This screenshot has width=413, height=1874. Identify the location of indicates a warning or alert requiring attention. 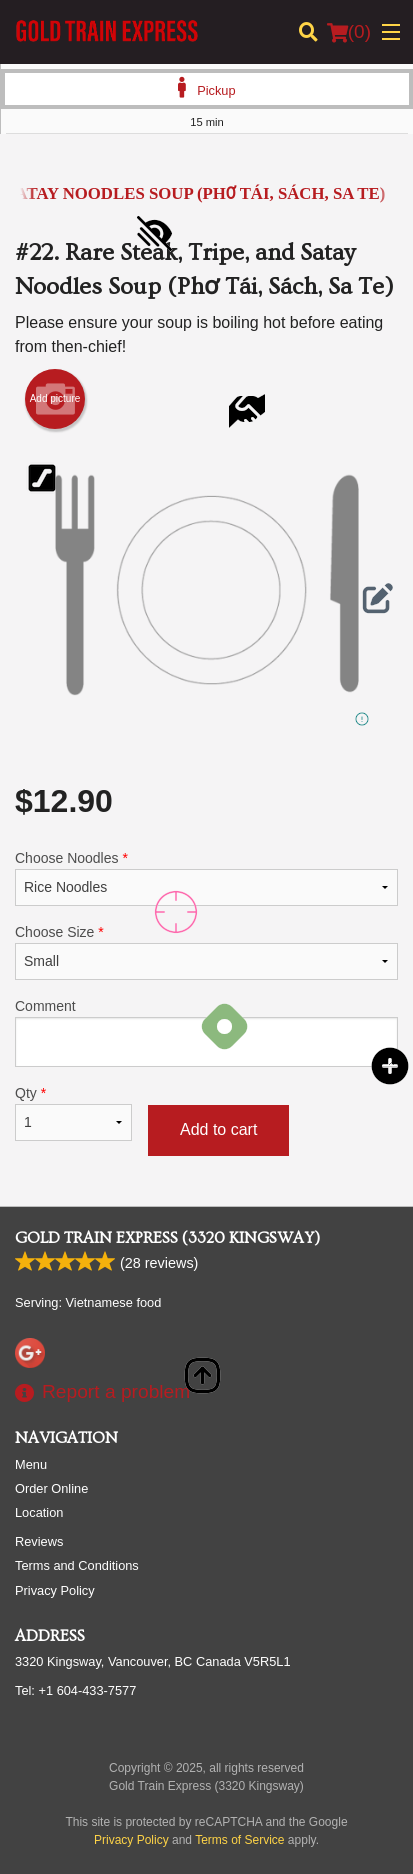
(362, 719).